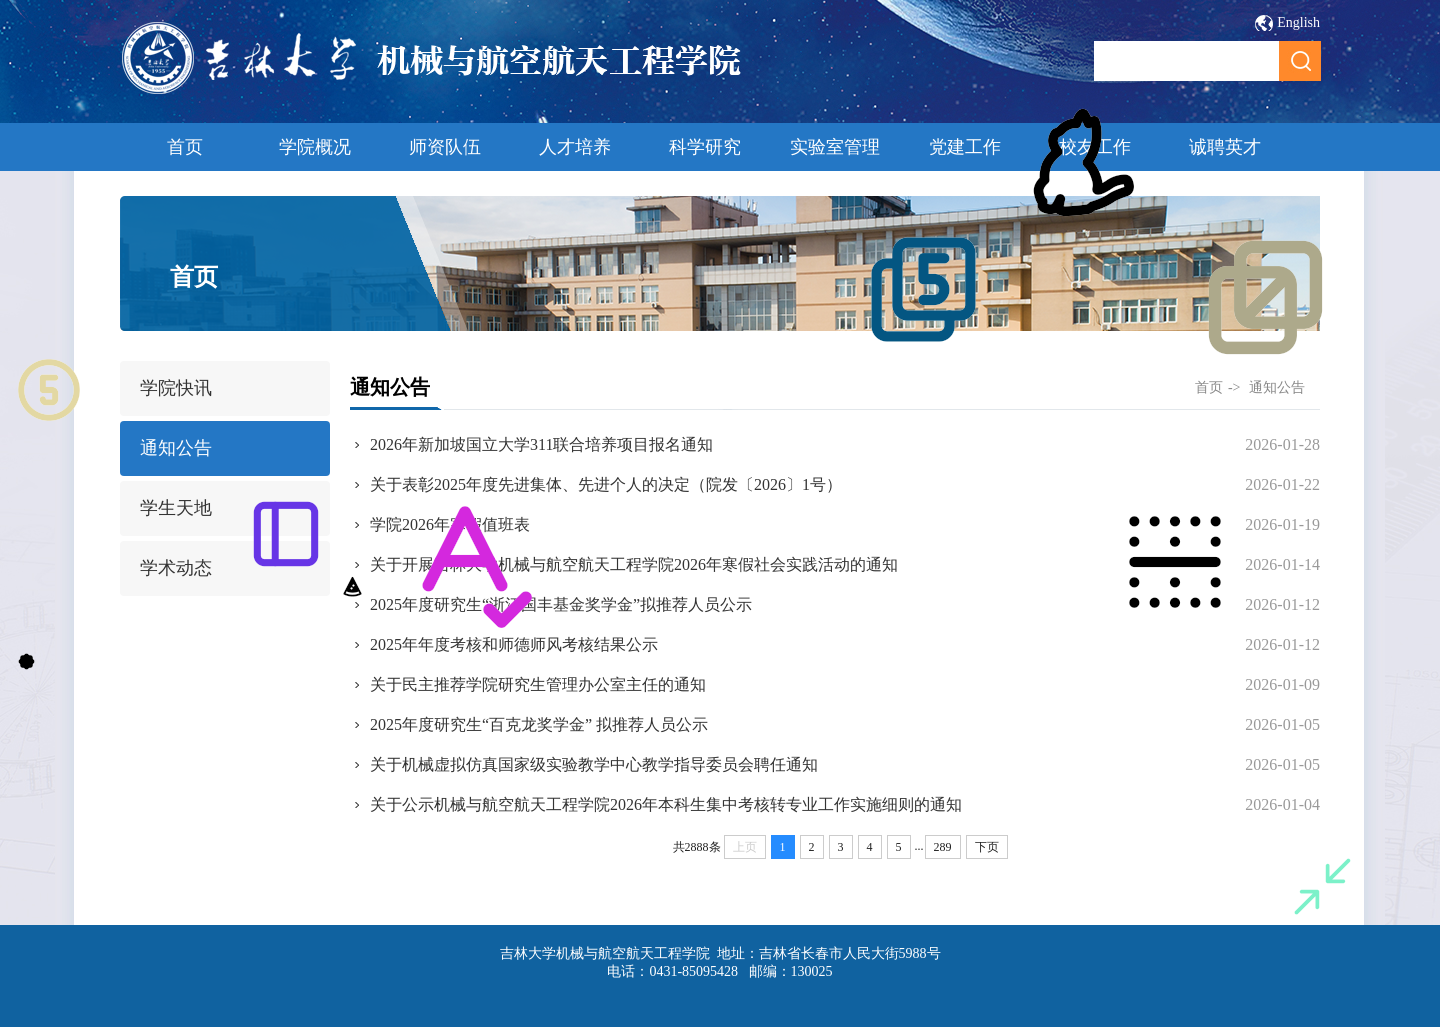  Describe the element at coordinates (1082, 162) in the screenshot. I see `link to yarn package manager` at that location.